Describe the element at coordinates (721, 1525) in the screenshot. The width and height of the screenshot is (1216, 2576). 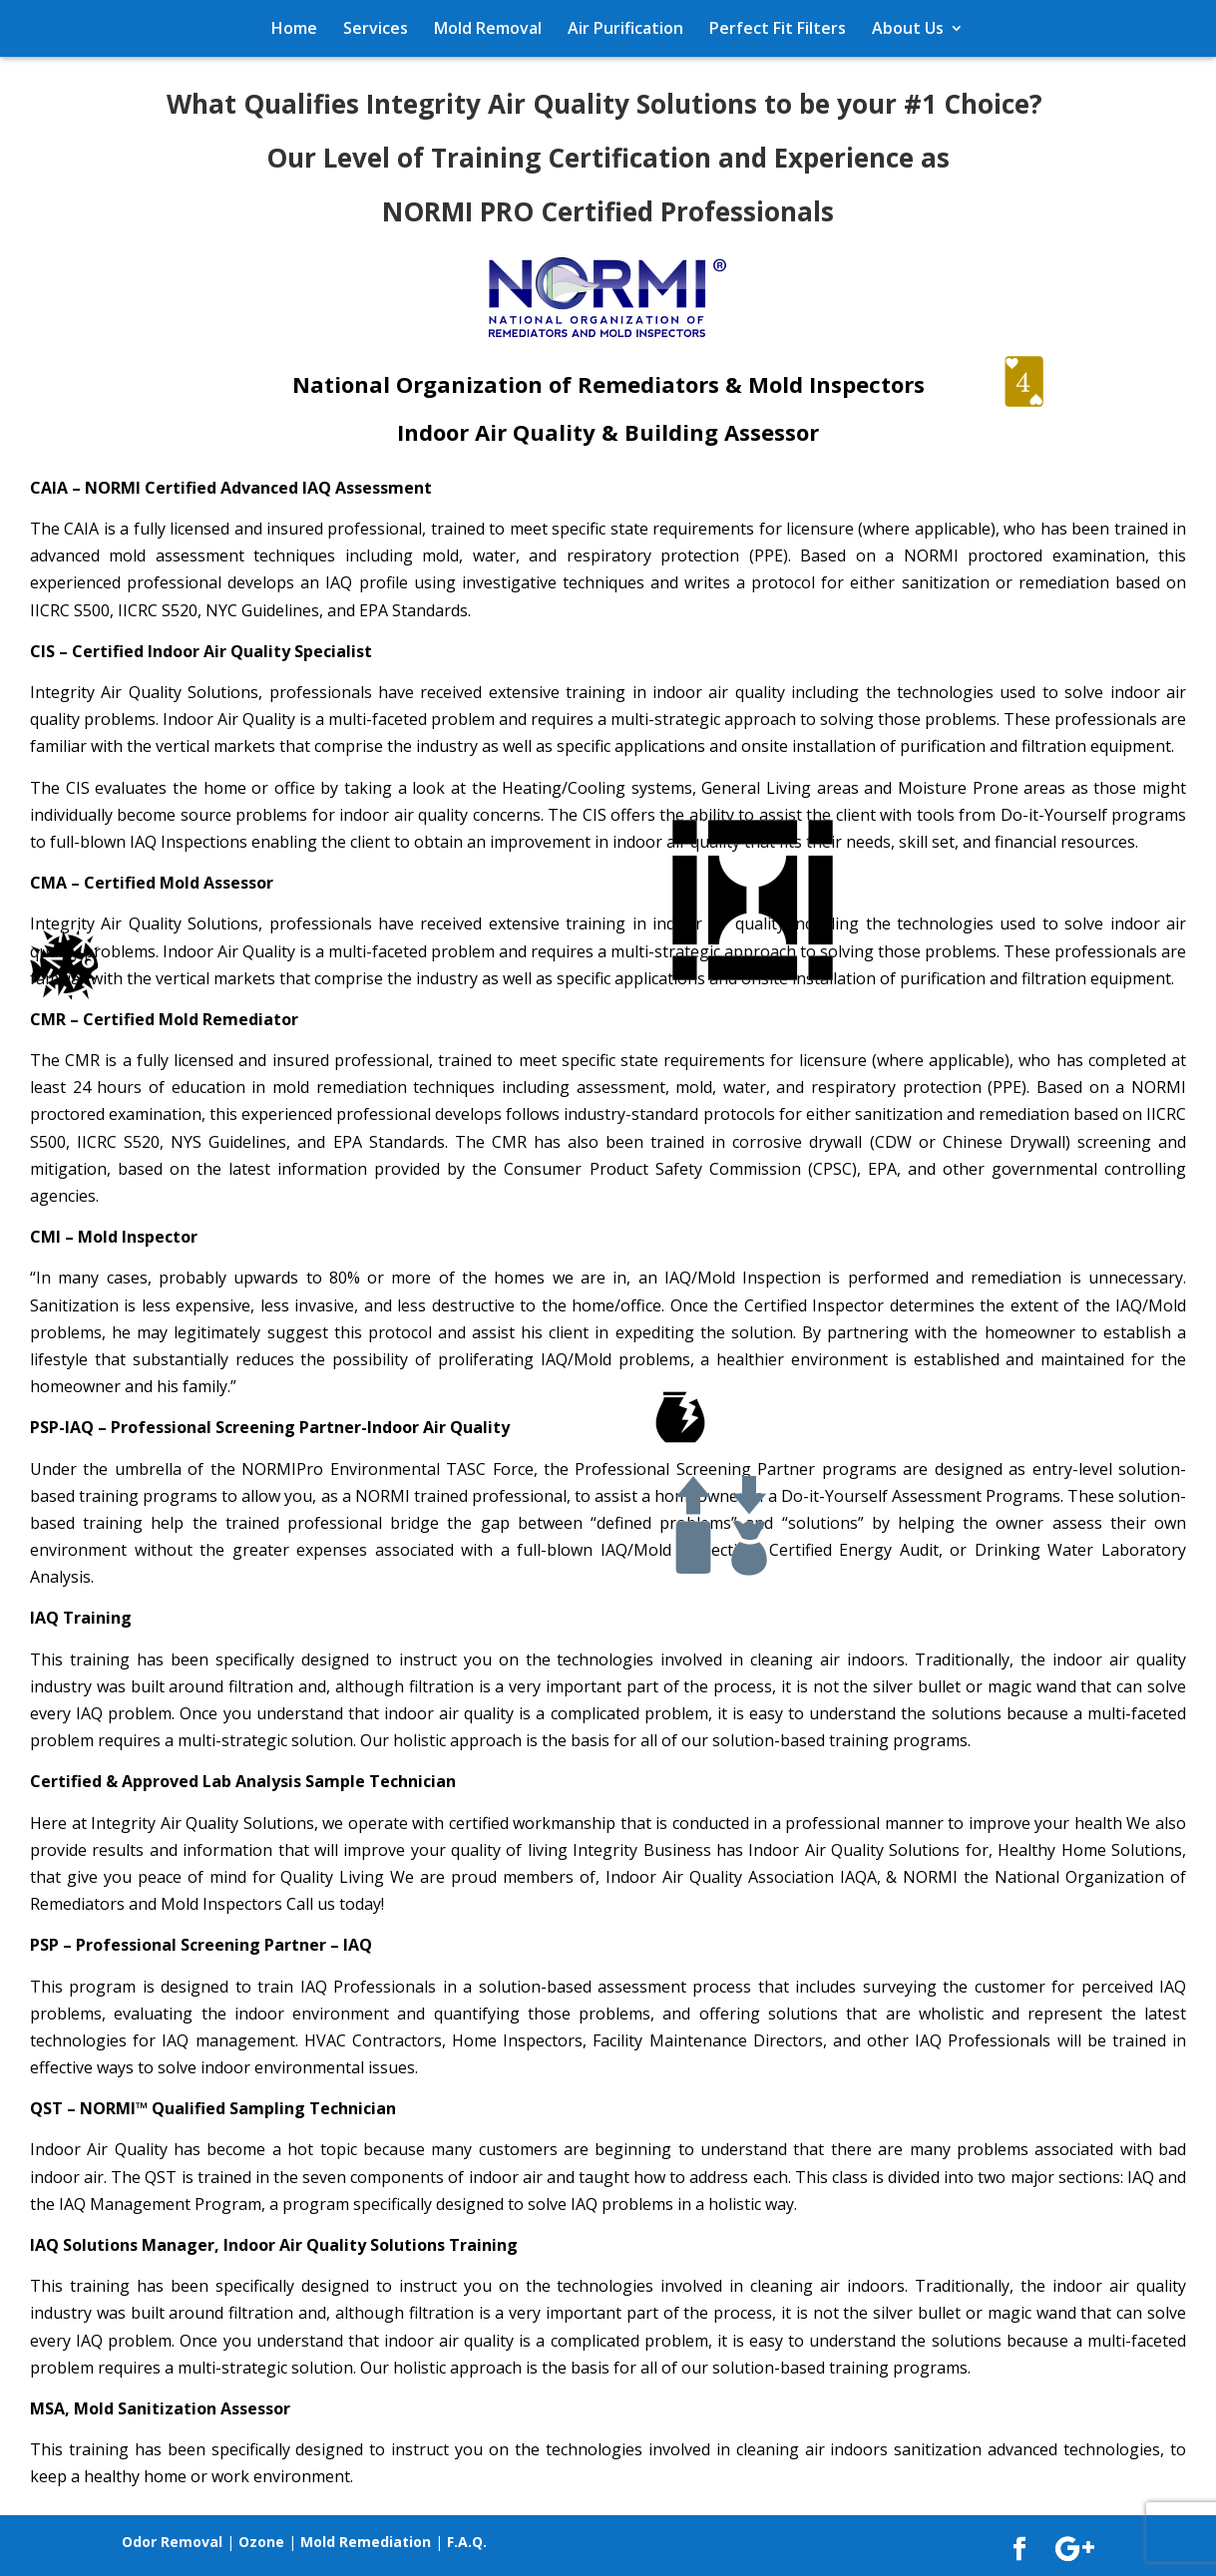
I see `sell or trade a card from your inventory` at that location.